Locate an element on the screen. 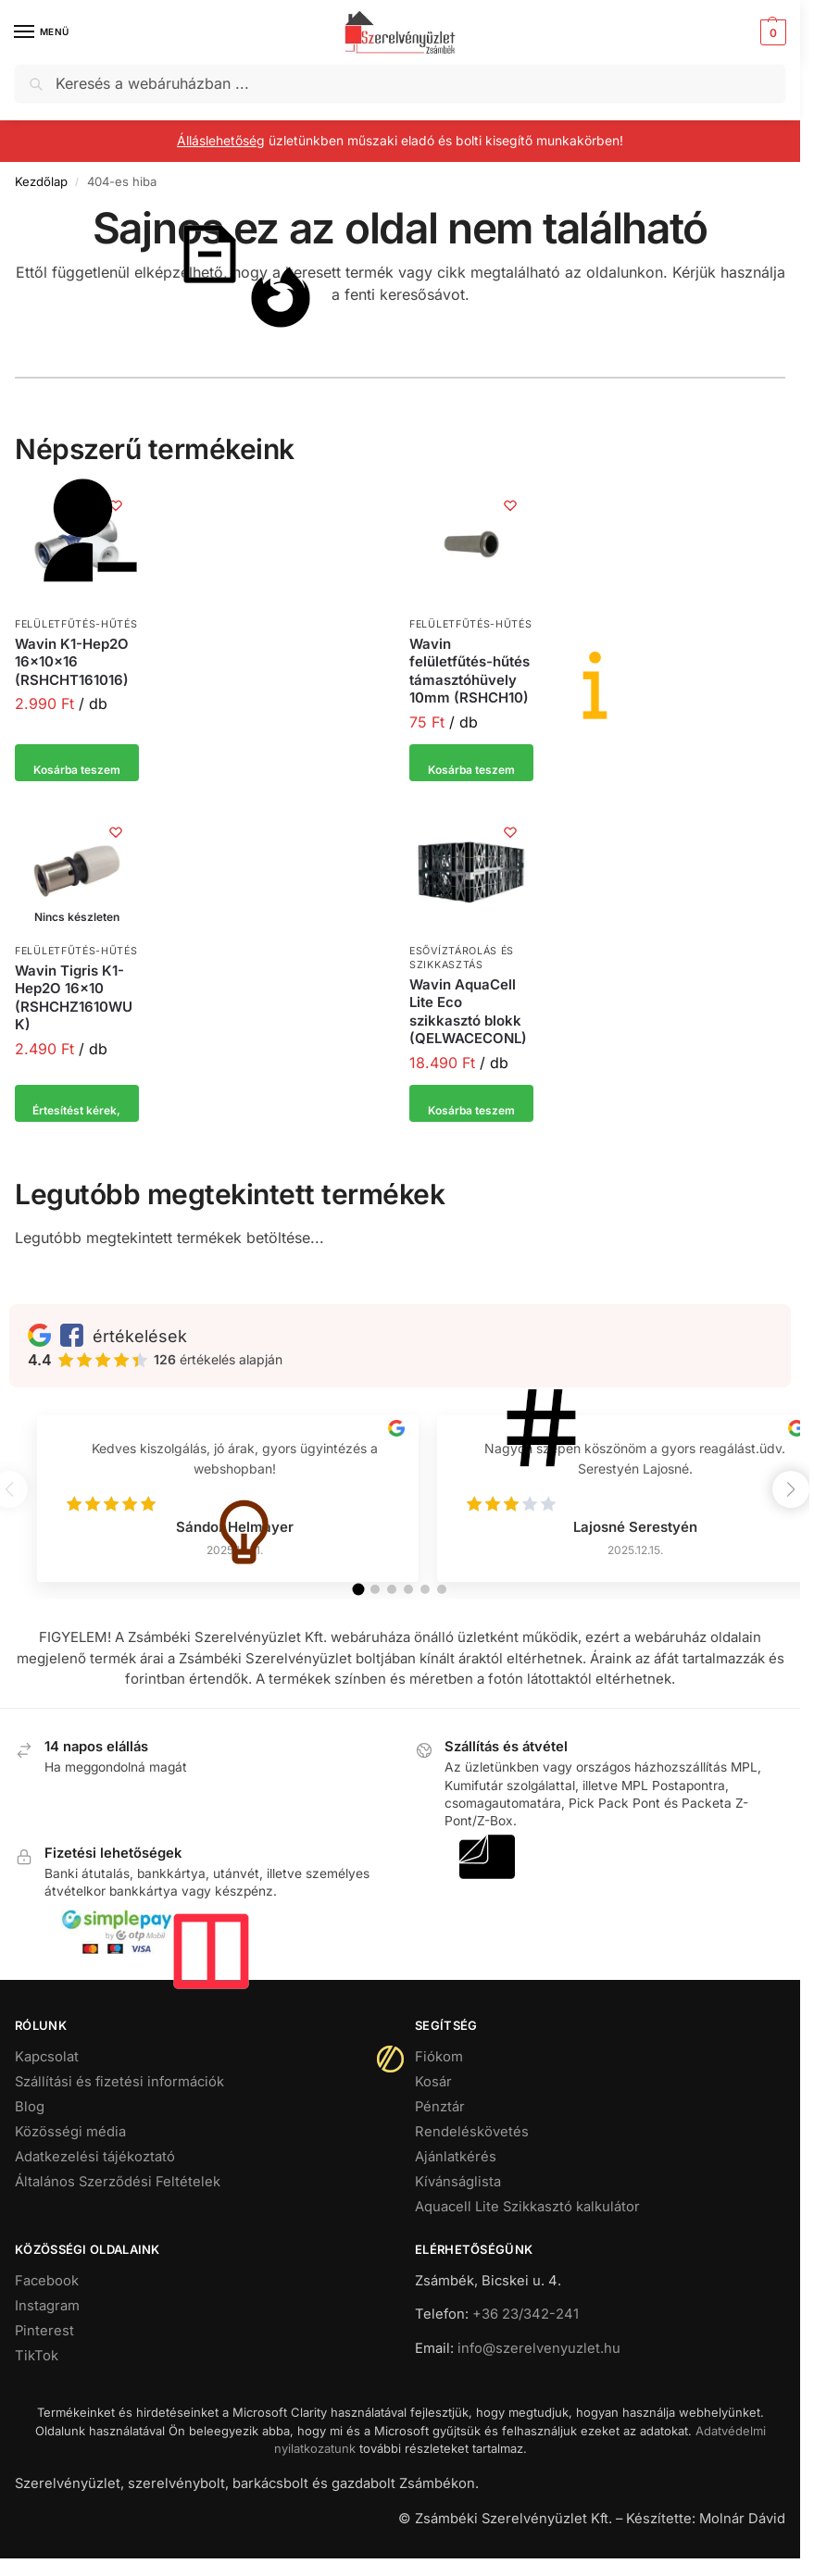  open Firefox browser is located at coordinates (281, 298).